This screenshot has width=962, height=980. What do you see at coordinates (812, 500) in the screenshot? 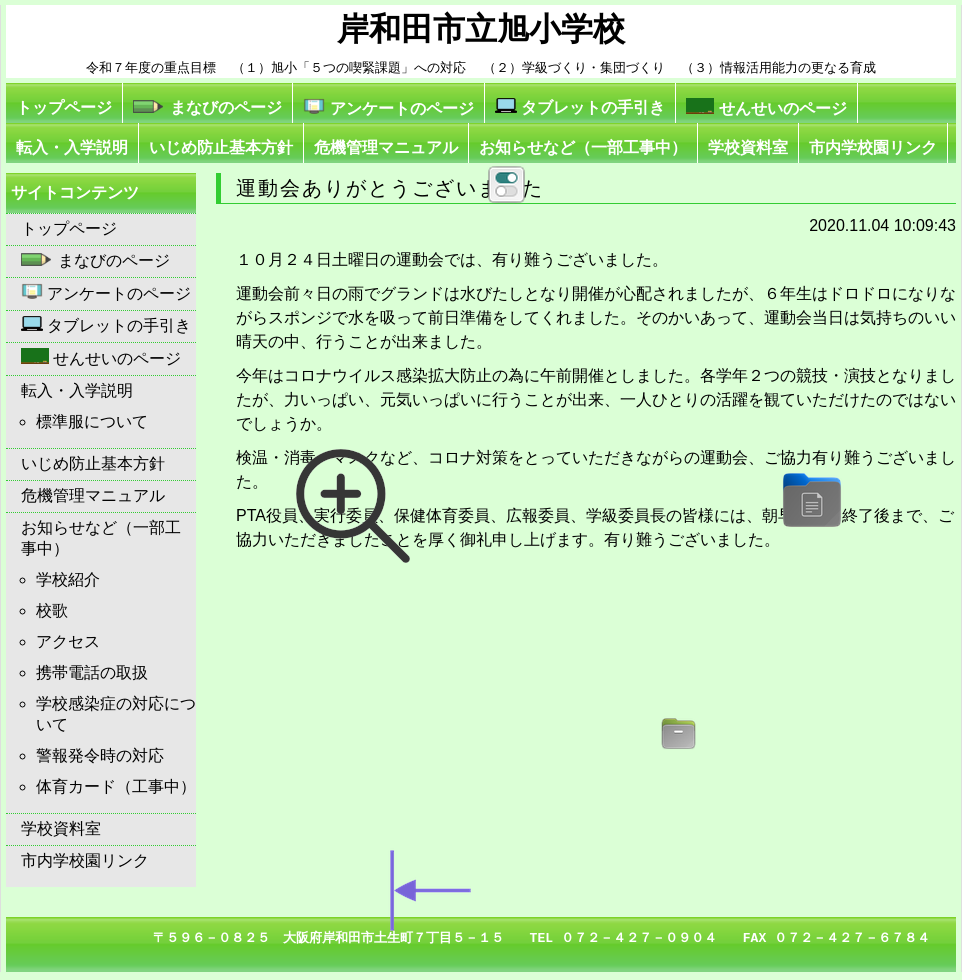
I see `open your documents folder` at bounding box center [812, 500].